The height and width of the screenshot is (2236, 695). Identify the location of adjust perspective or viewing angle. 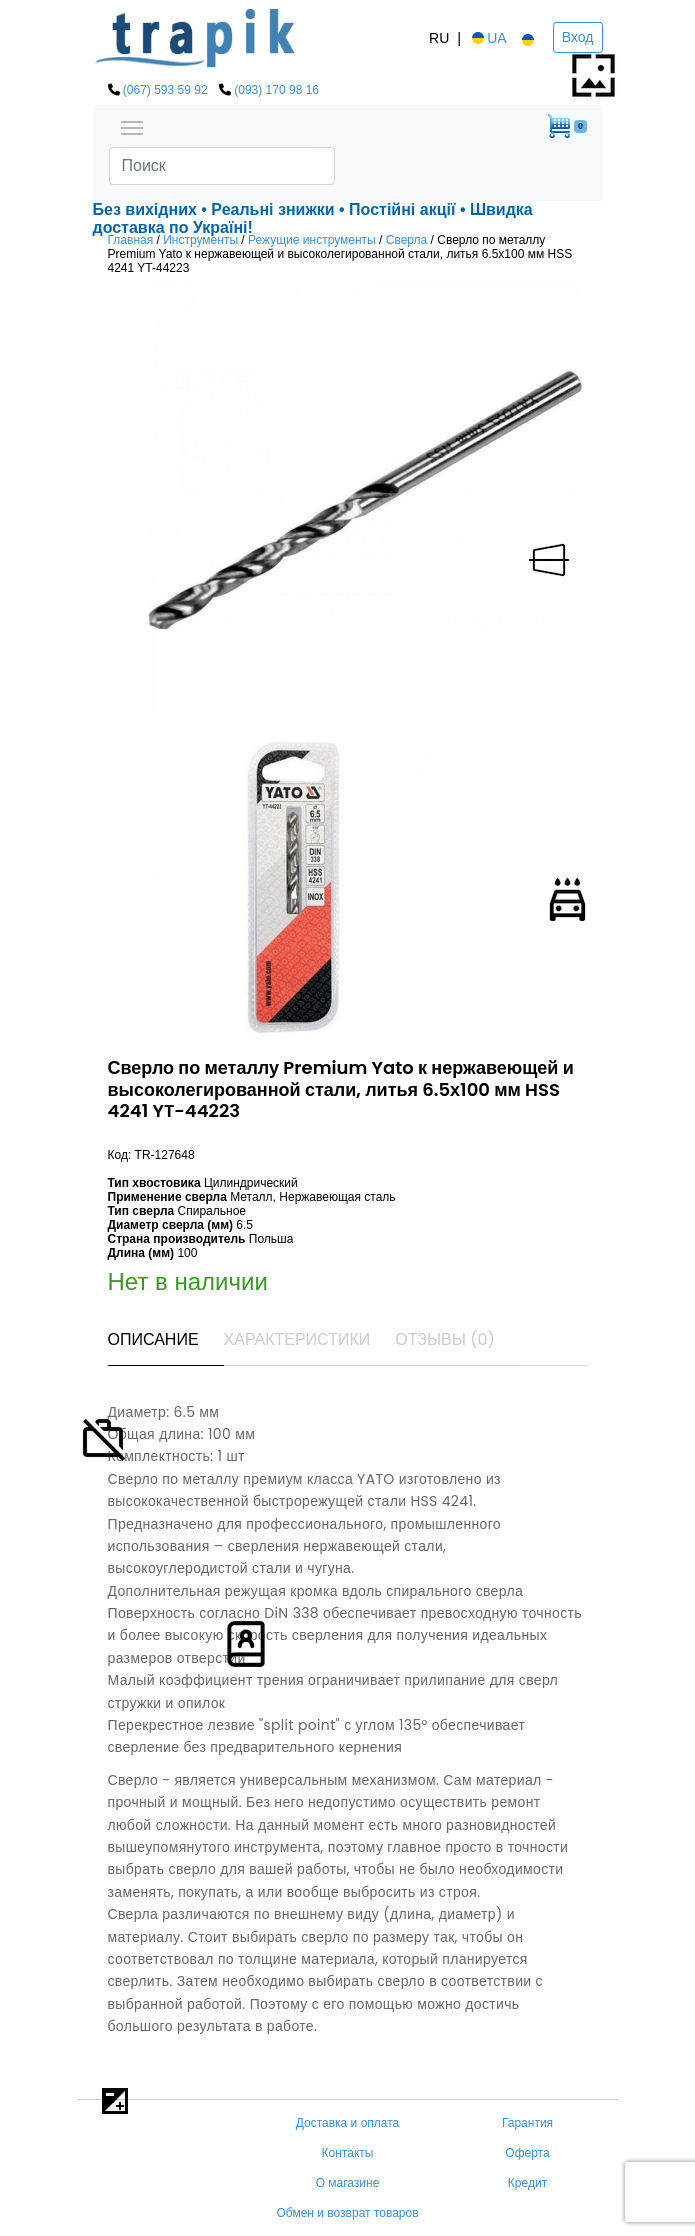
(549, 560).